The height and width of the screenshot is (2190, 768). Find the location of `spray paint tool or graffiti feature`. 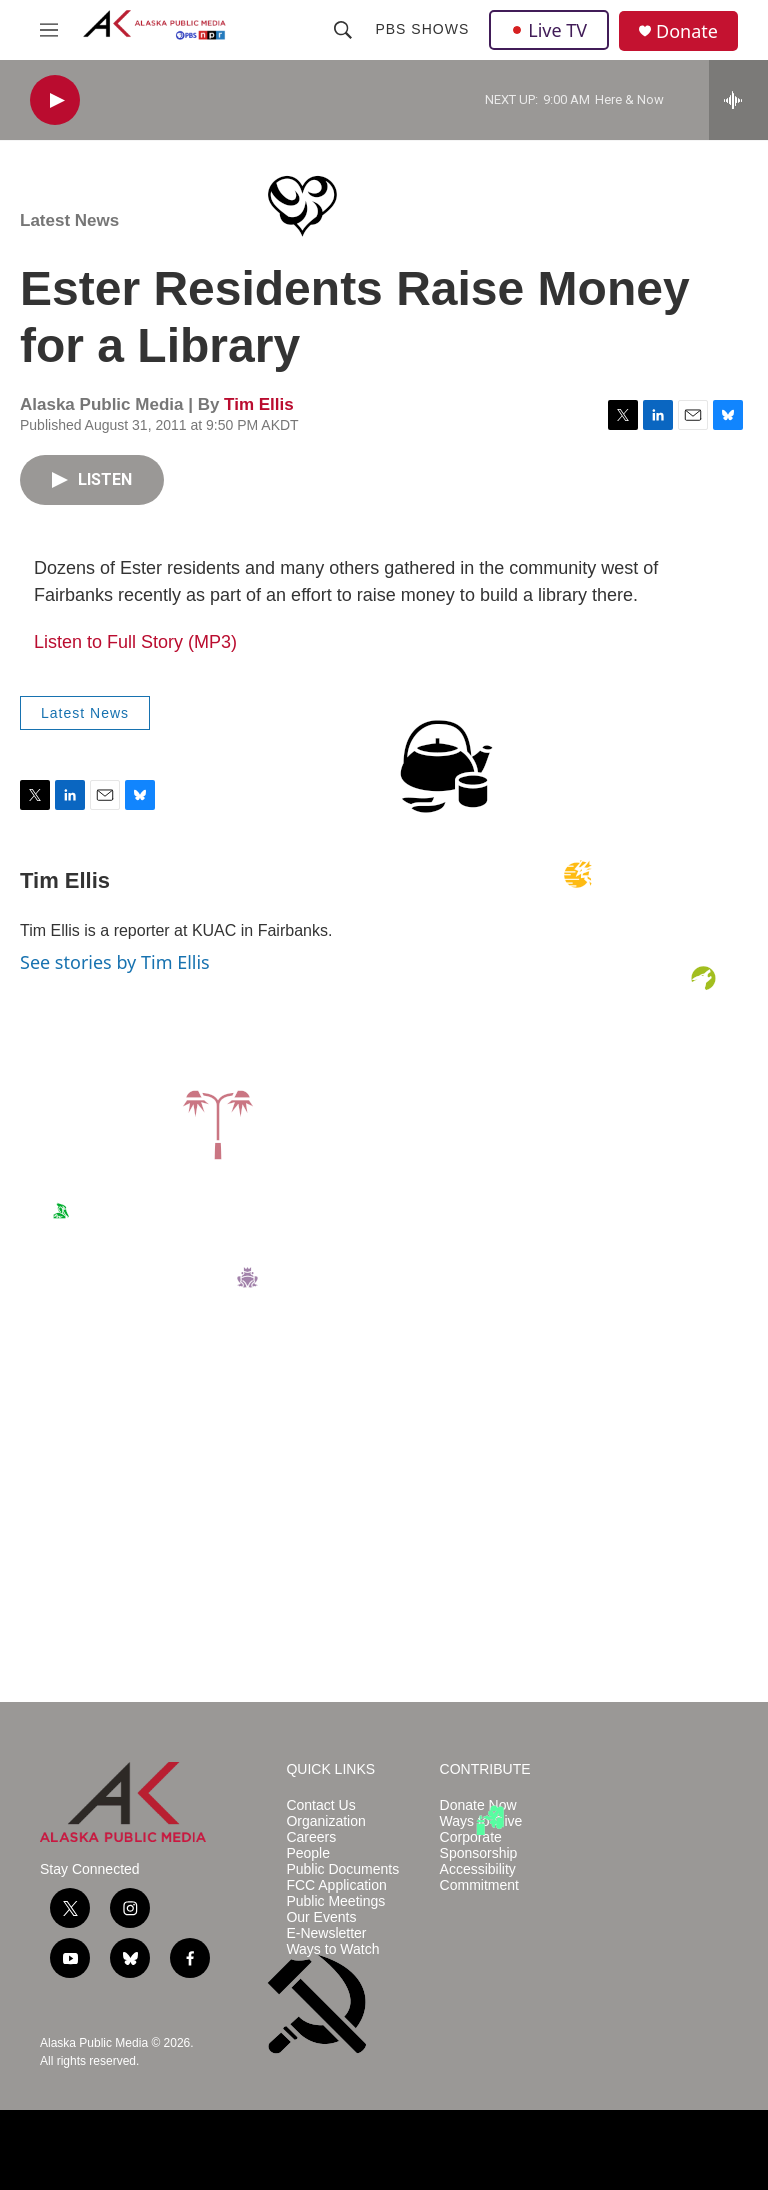

spray paint tool or graffiti feature is located at coordinates (489, 1820).